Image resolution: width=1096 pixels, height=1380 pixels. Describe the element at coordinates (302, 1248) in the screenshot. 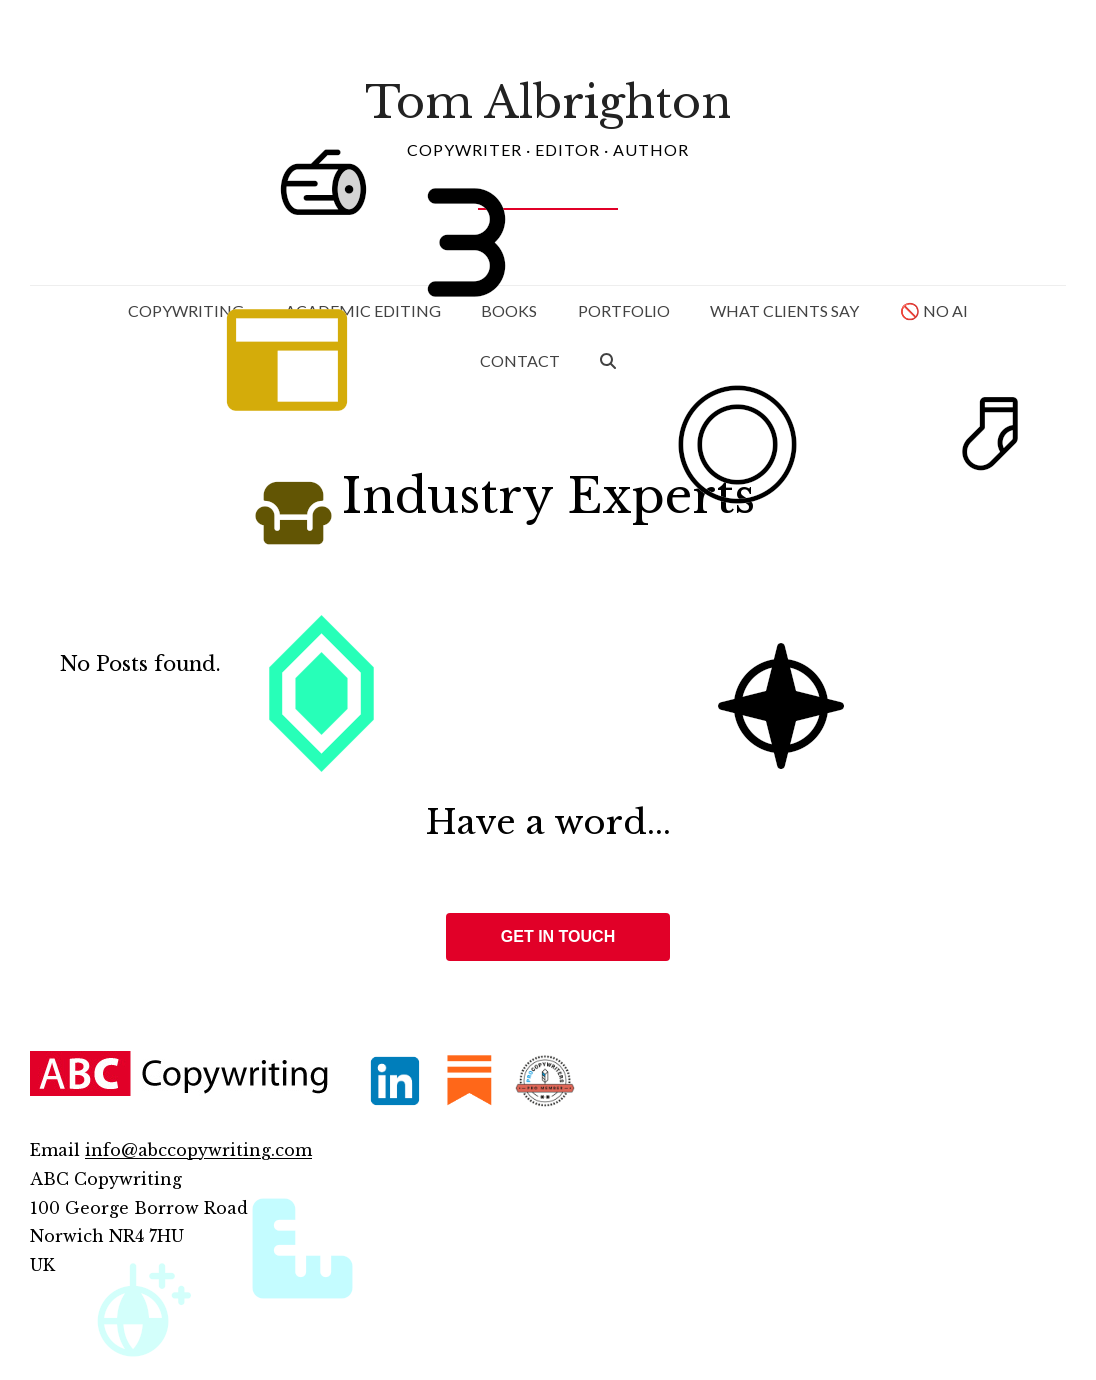

I see `access measurement tools` at that location.